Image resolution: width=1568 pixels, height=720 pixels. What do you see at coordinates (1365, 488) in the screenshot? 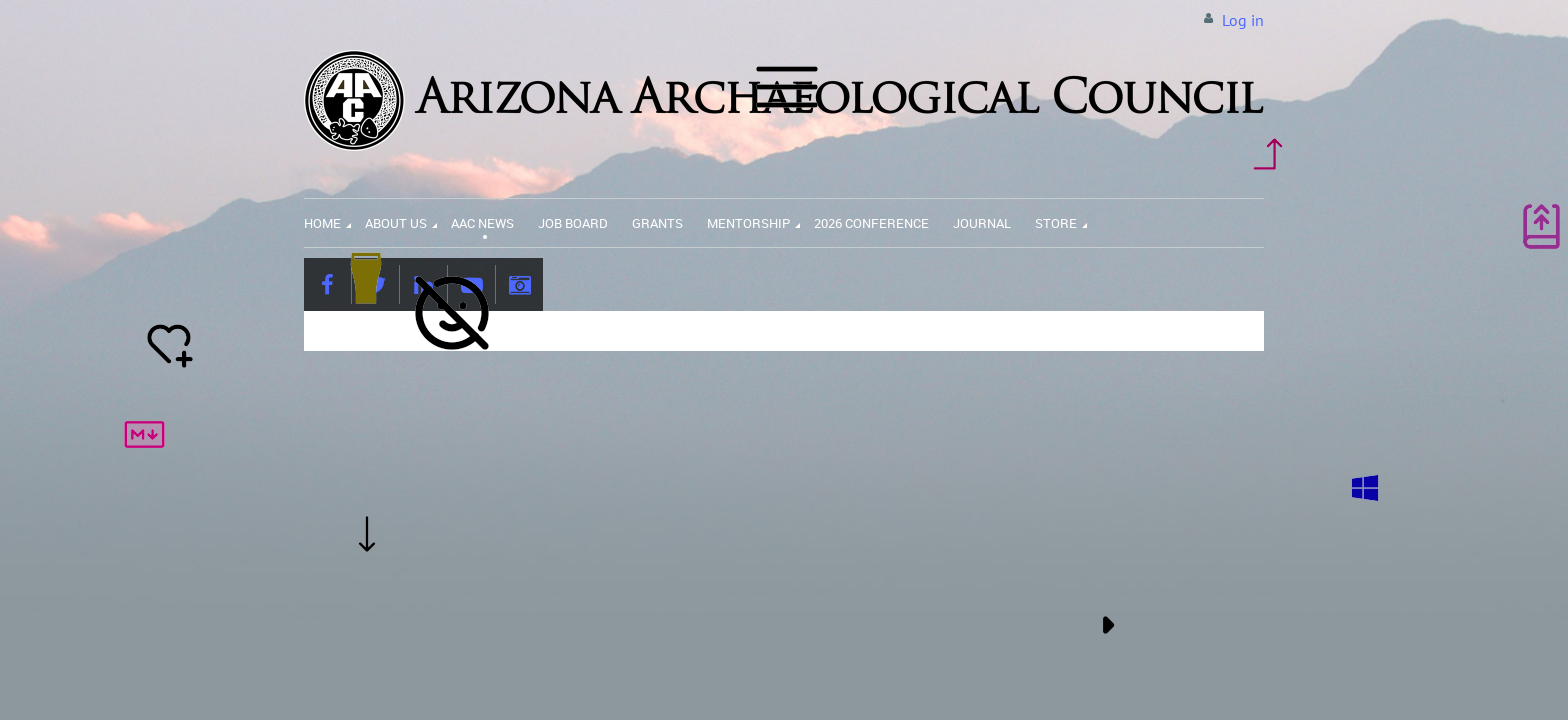
I see `open windows-specific settings or features` at bounding box center [1365, 488].